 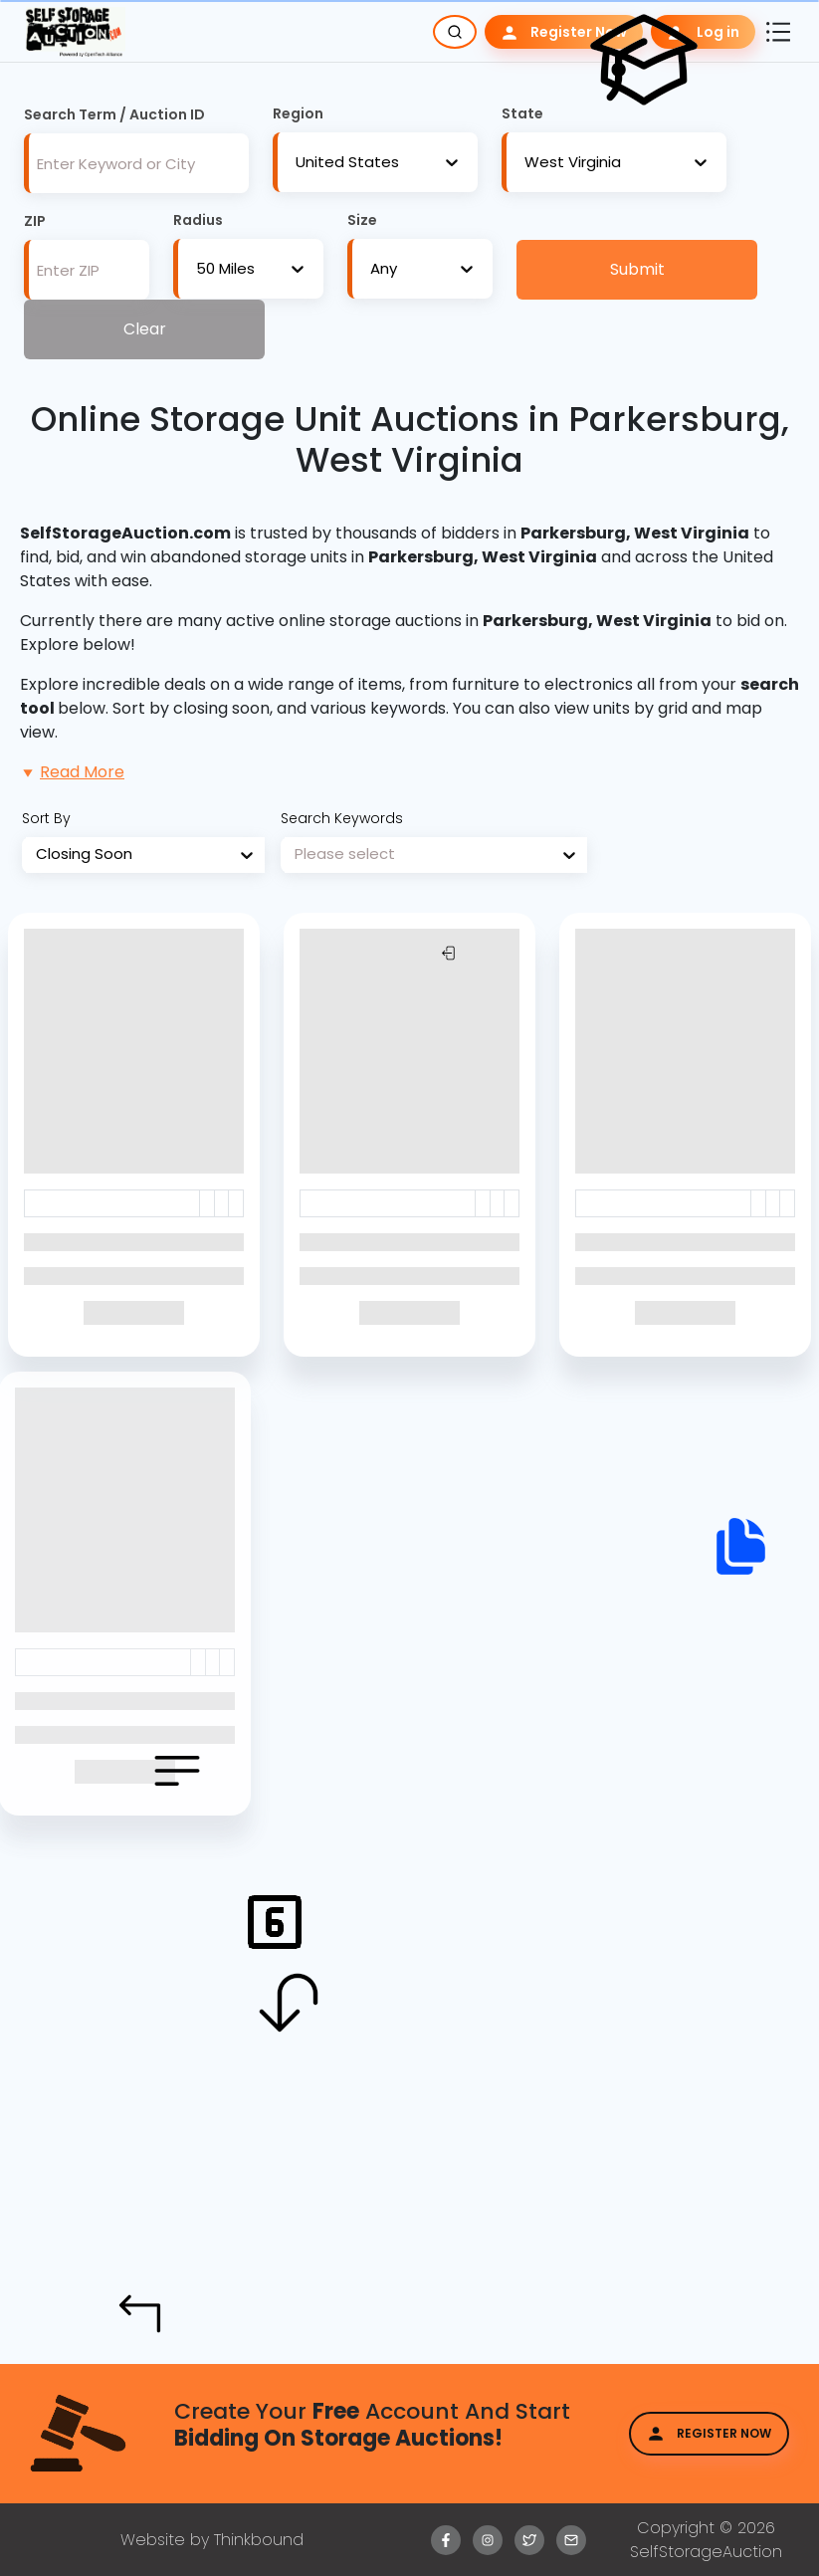 What do you see at coordinates (275, 1922) in the screenshot?
I see `select filter or preset number 6` at bounding box center [275, 1922].